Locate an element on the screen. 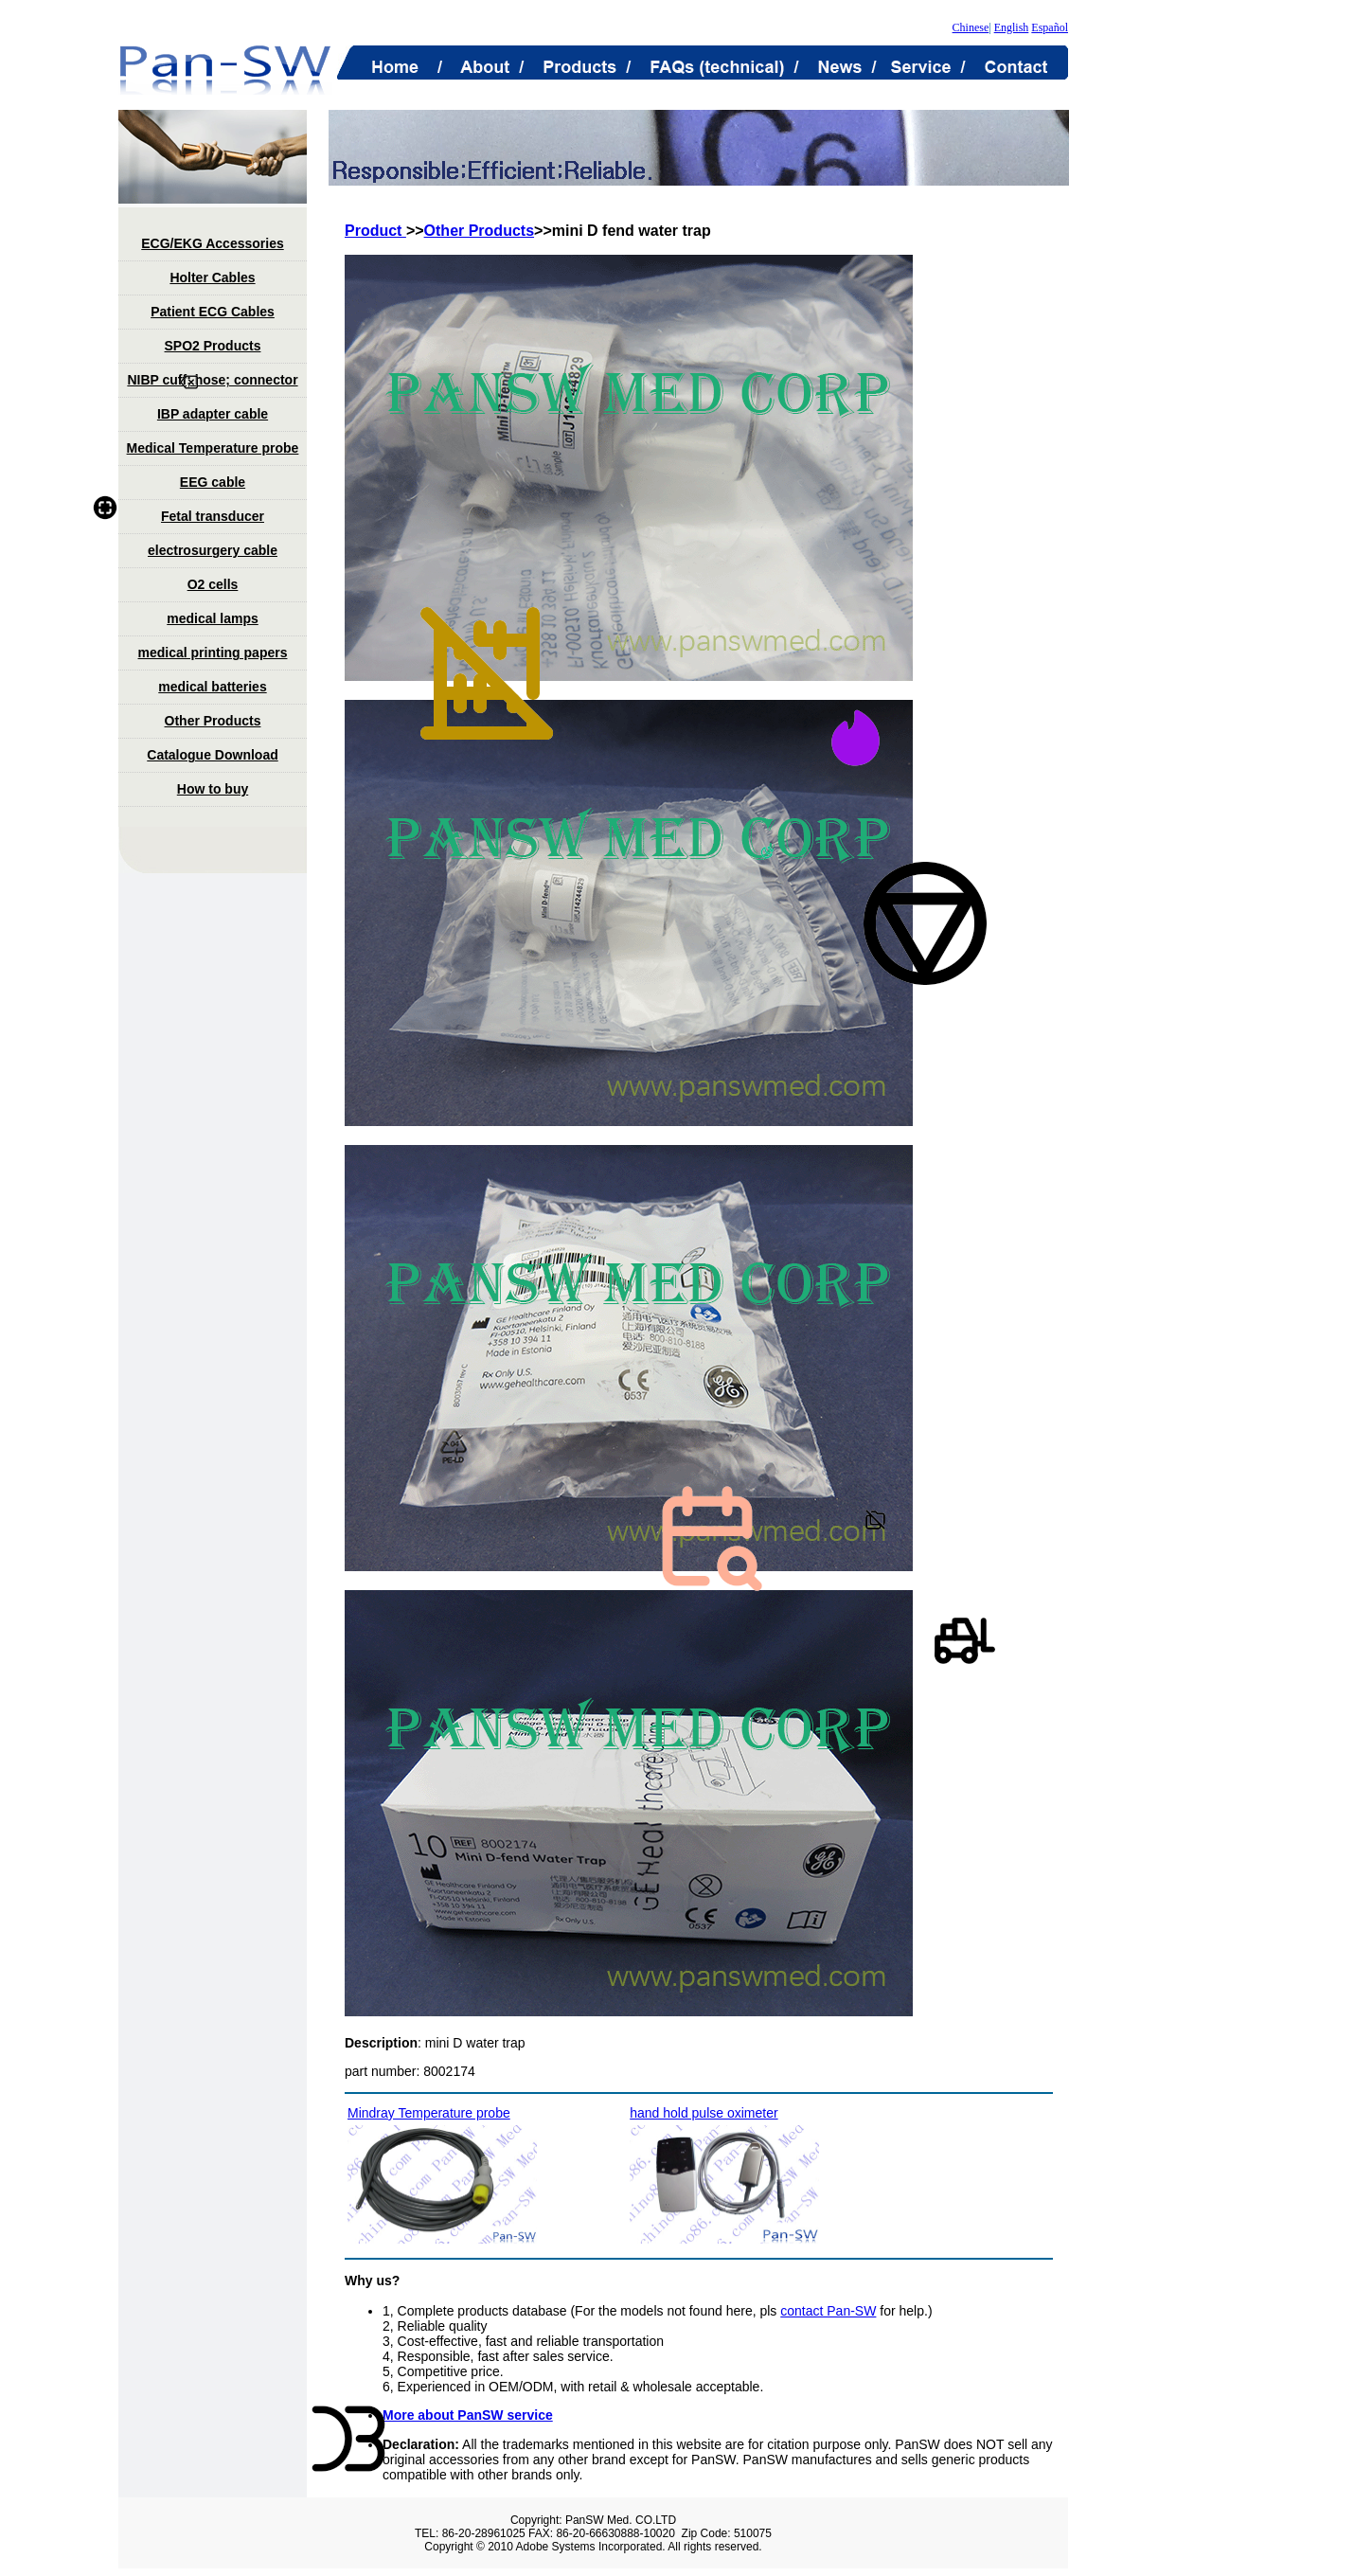  access warehouse or inventory management is located at coordinates (963, 1640).